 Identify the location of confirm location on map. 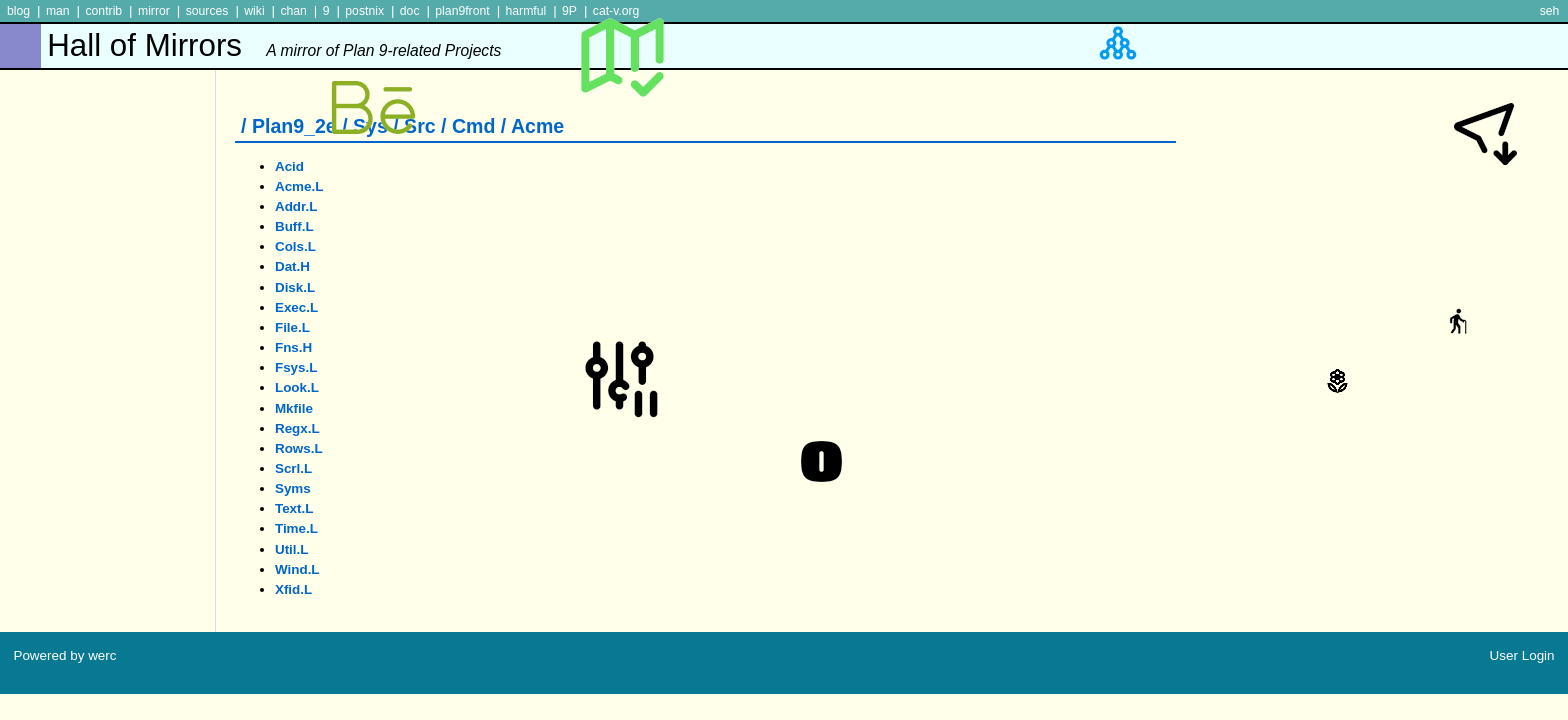
(622, 55).